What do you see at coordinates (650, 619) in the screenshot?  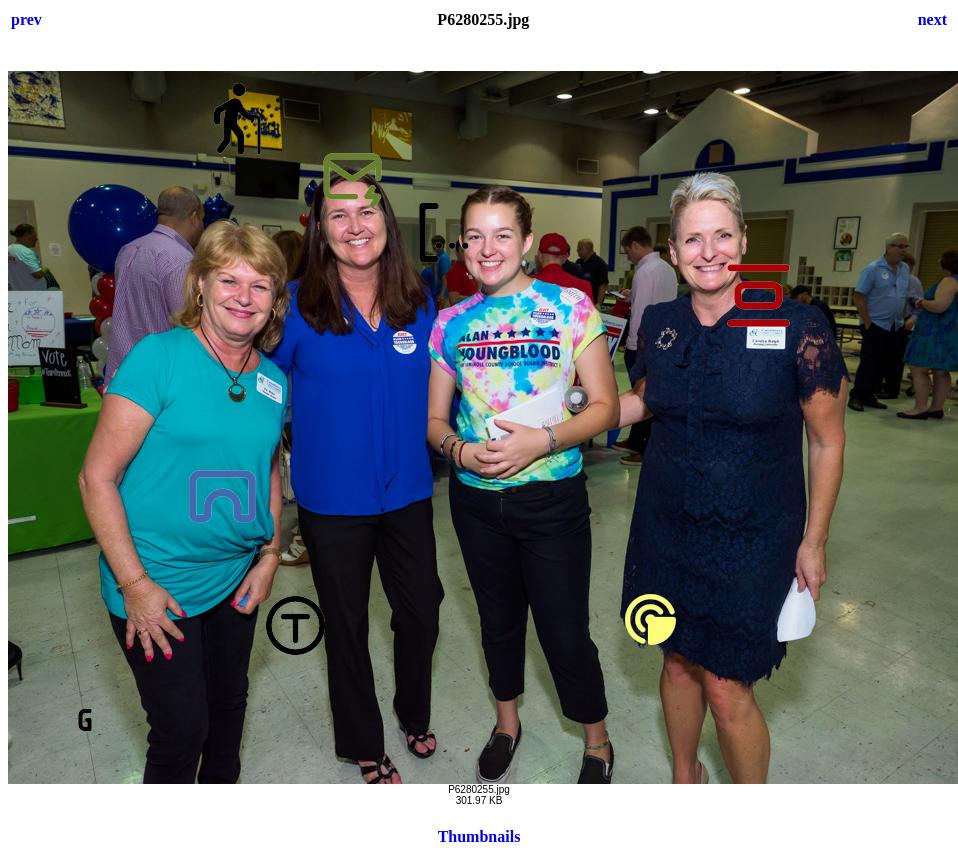 I see `scan for nearby devices or networks` at bounding box center [650, 619].